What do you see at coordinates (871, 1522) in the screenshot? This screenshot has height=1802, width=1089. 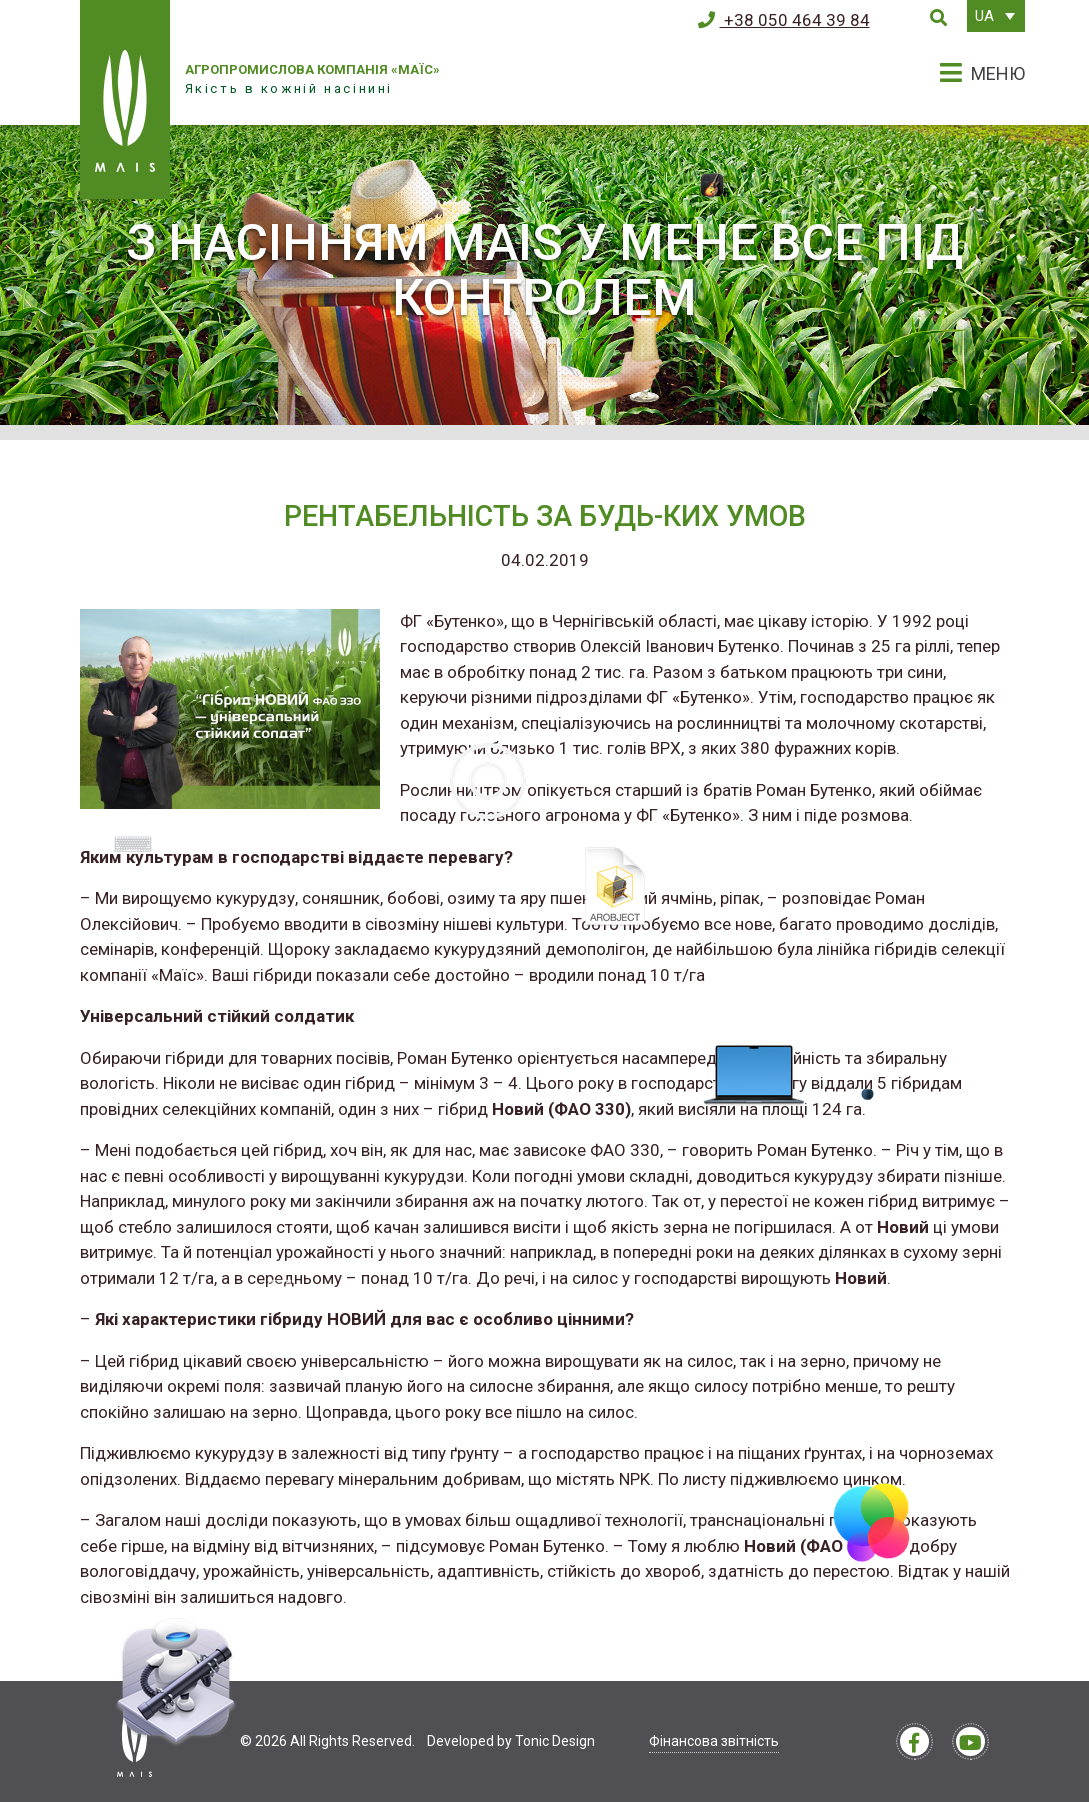 I see `access game center account settings` at bounding box center [871, 1522].